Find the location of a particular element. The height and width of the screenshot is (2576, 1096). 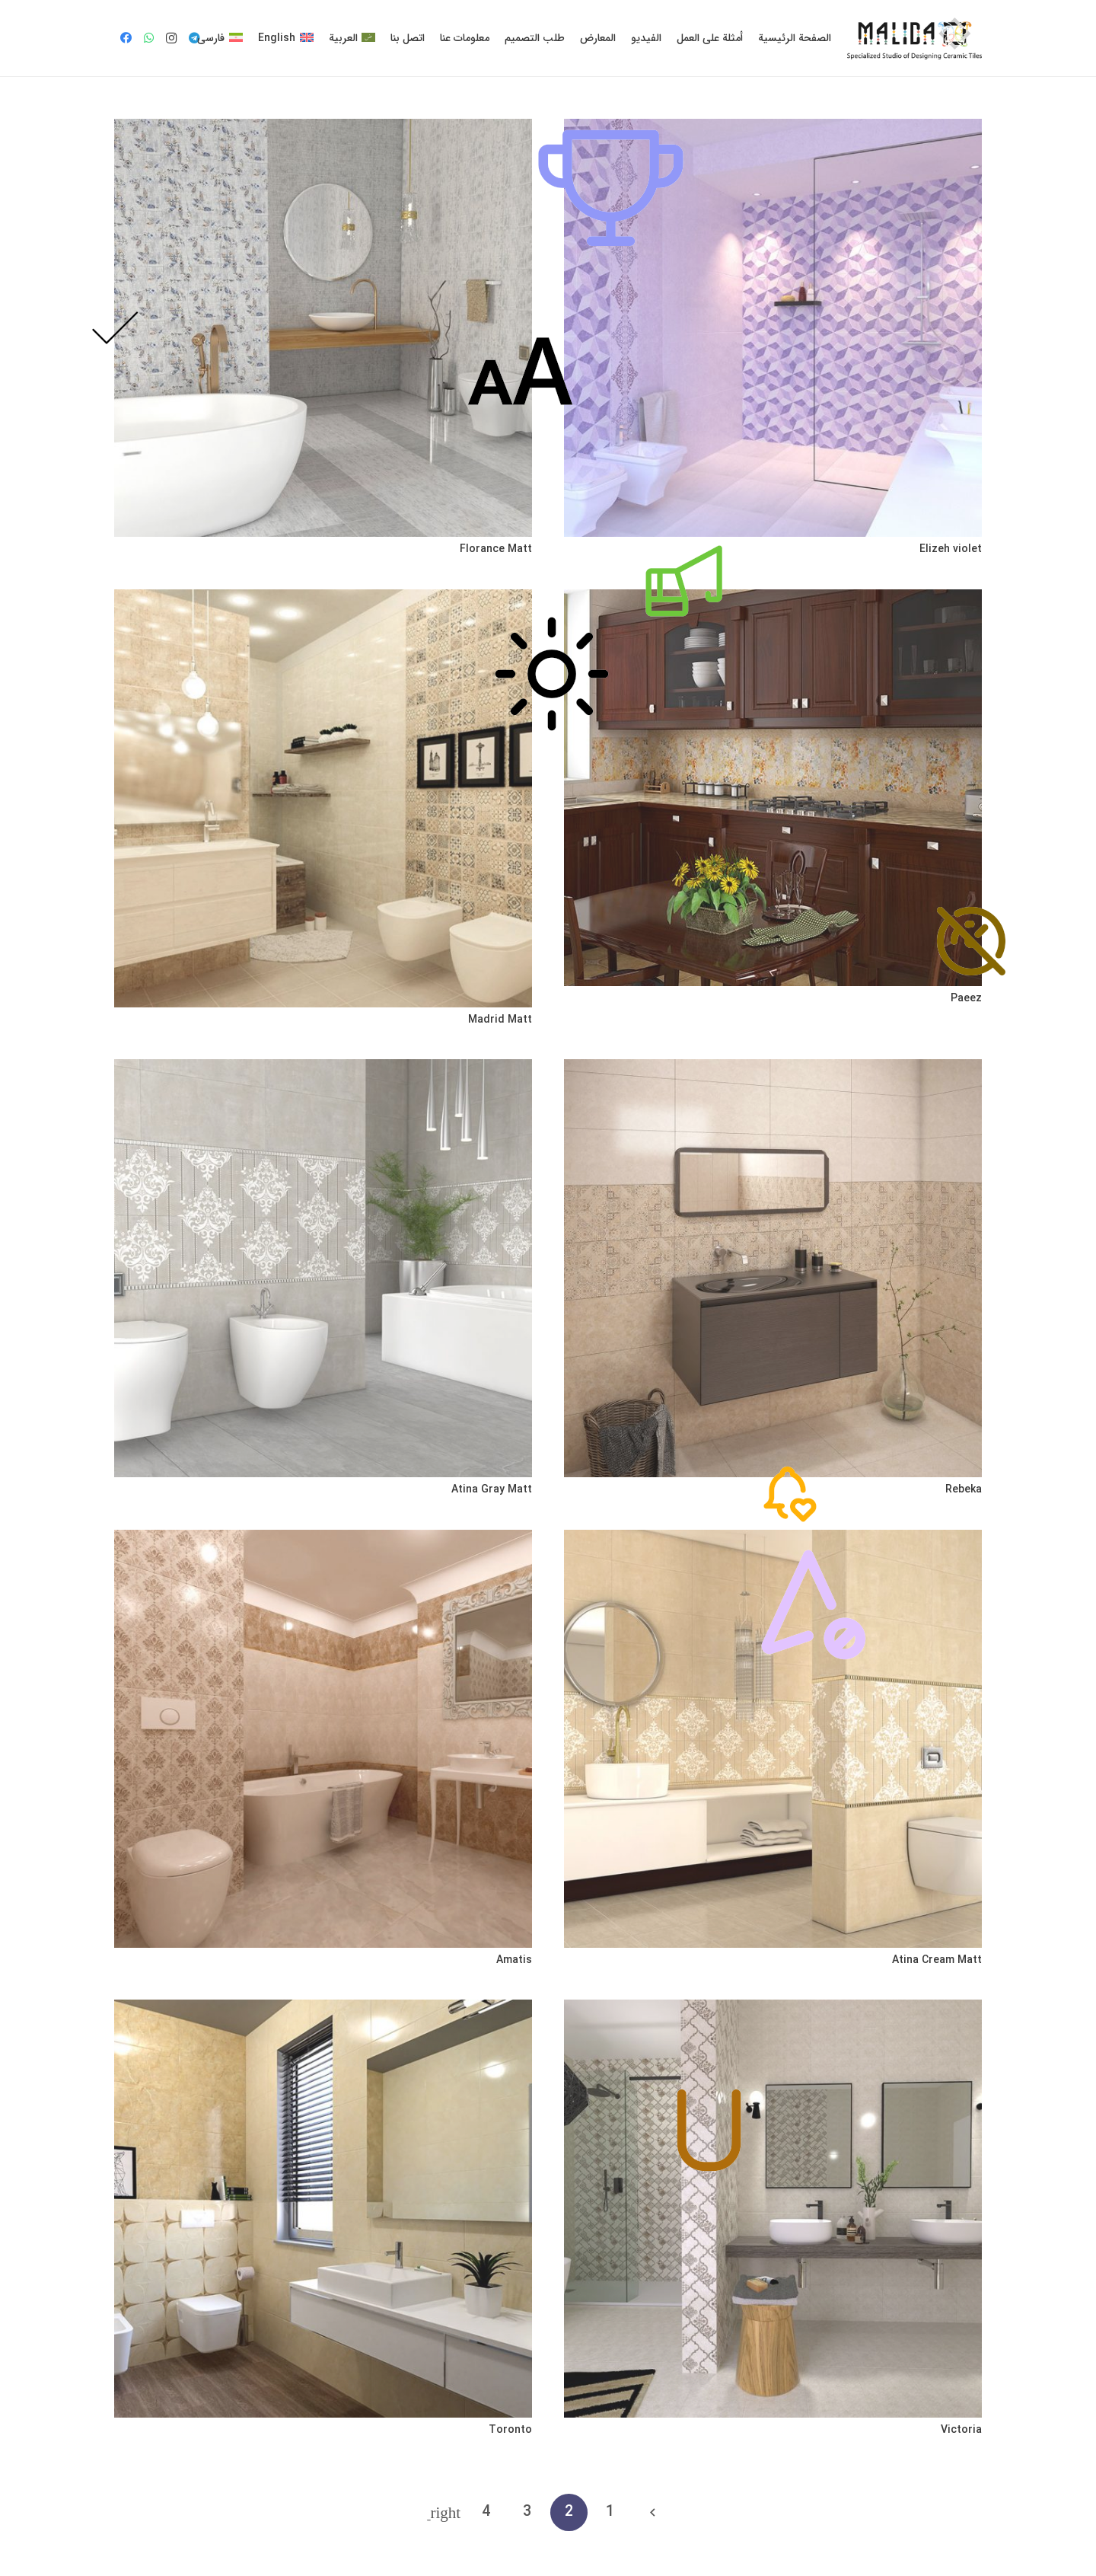

performance monitoring disabled is located at coordinates (971, 941).